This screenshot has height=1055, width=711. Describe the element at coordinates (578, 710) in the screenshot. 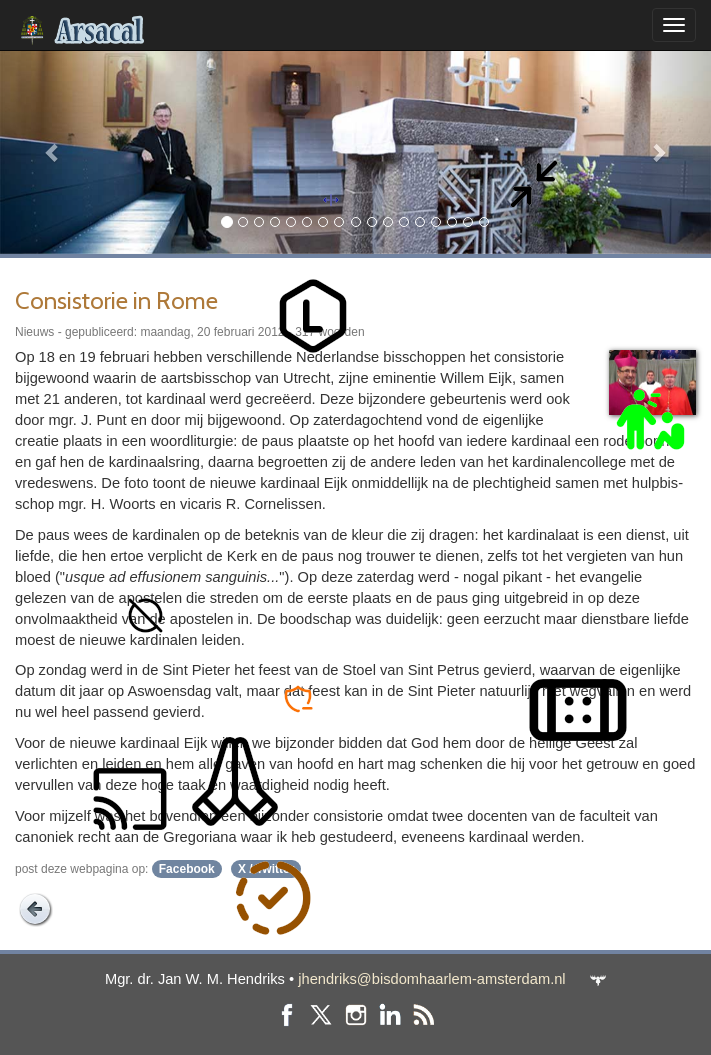

I see `access first aid or medical resources` at that location.